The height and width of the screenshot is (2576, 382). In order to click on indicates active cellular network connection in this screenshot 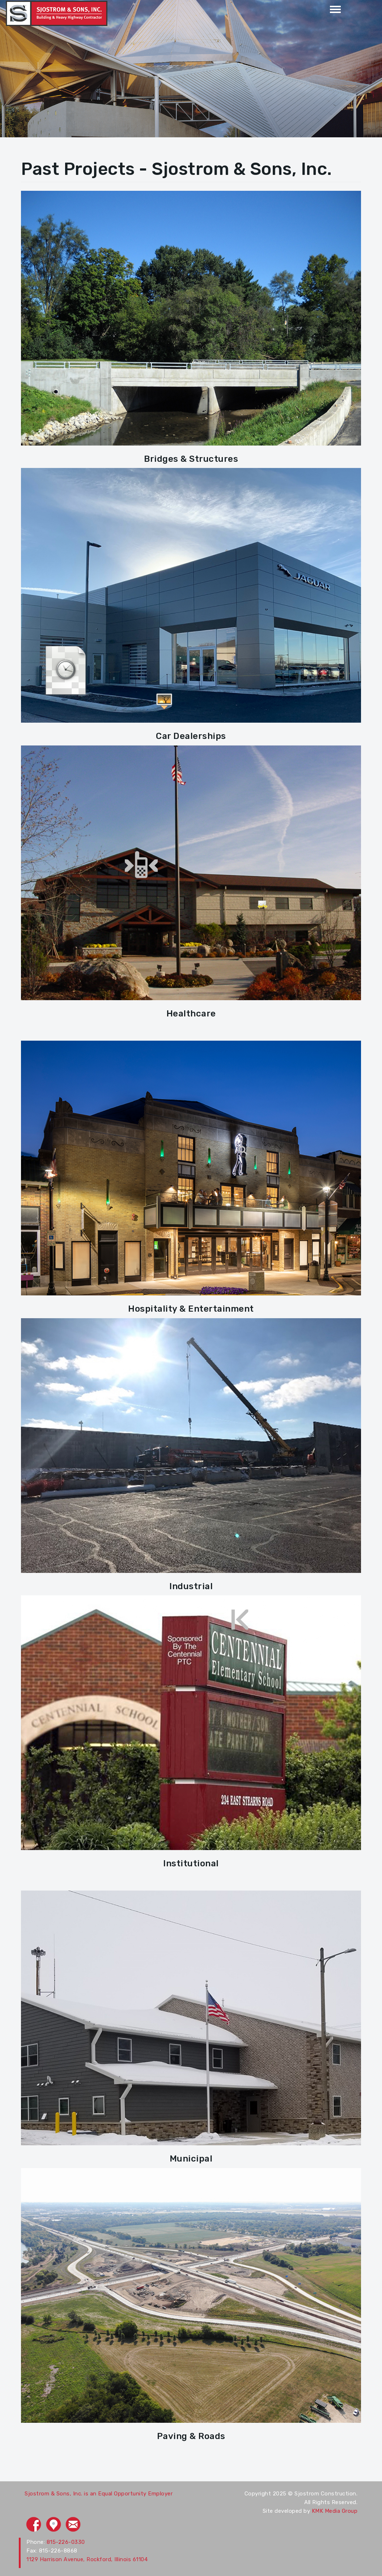, I will do `click(141, 865)`.